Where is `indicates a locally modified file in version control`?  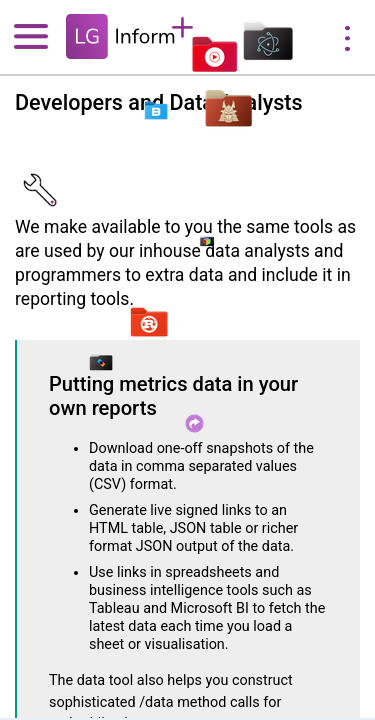 indicates a locally modified file in version control is located at coordinates (194, 423).